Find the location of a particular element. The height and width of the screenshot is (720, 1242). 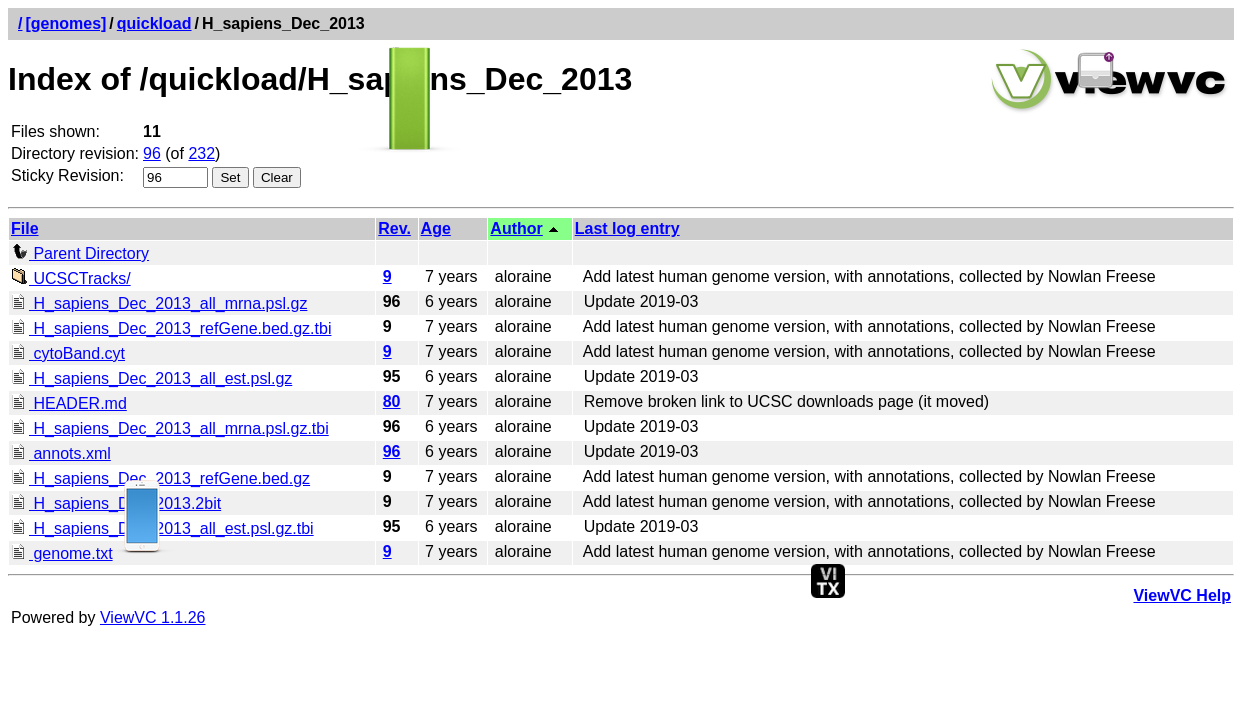

view outgoing mail queue is located at coordinates (1095, 70).